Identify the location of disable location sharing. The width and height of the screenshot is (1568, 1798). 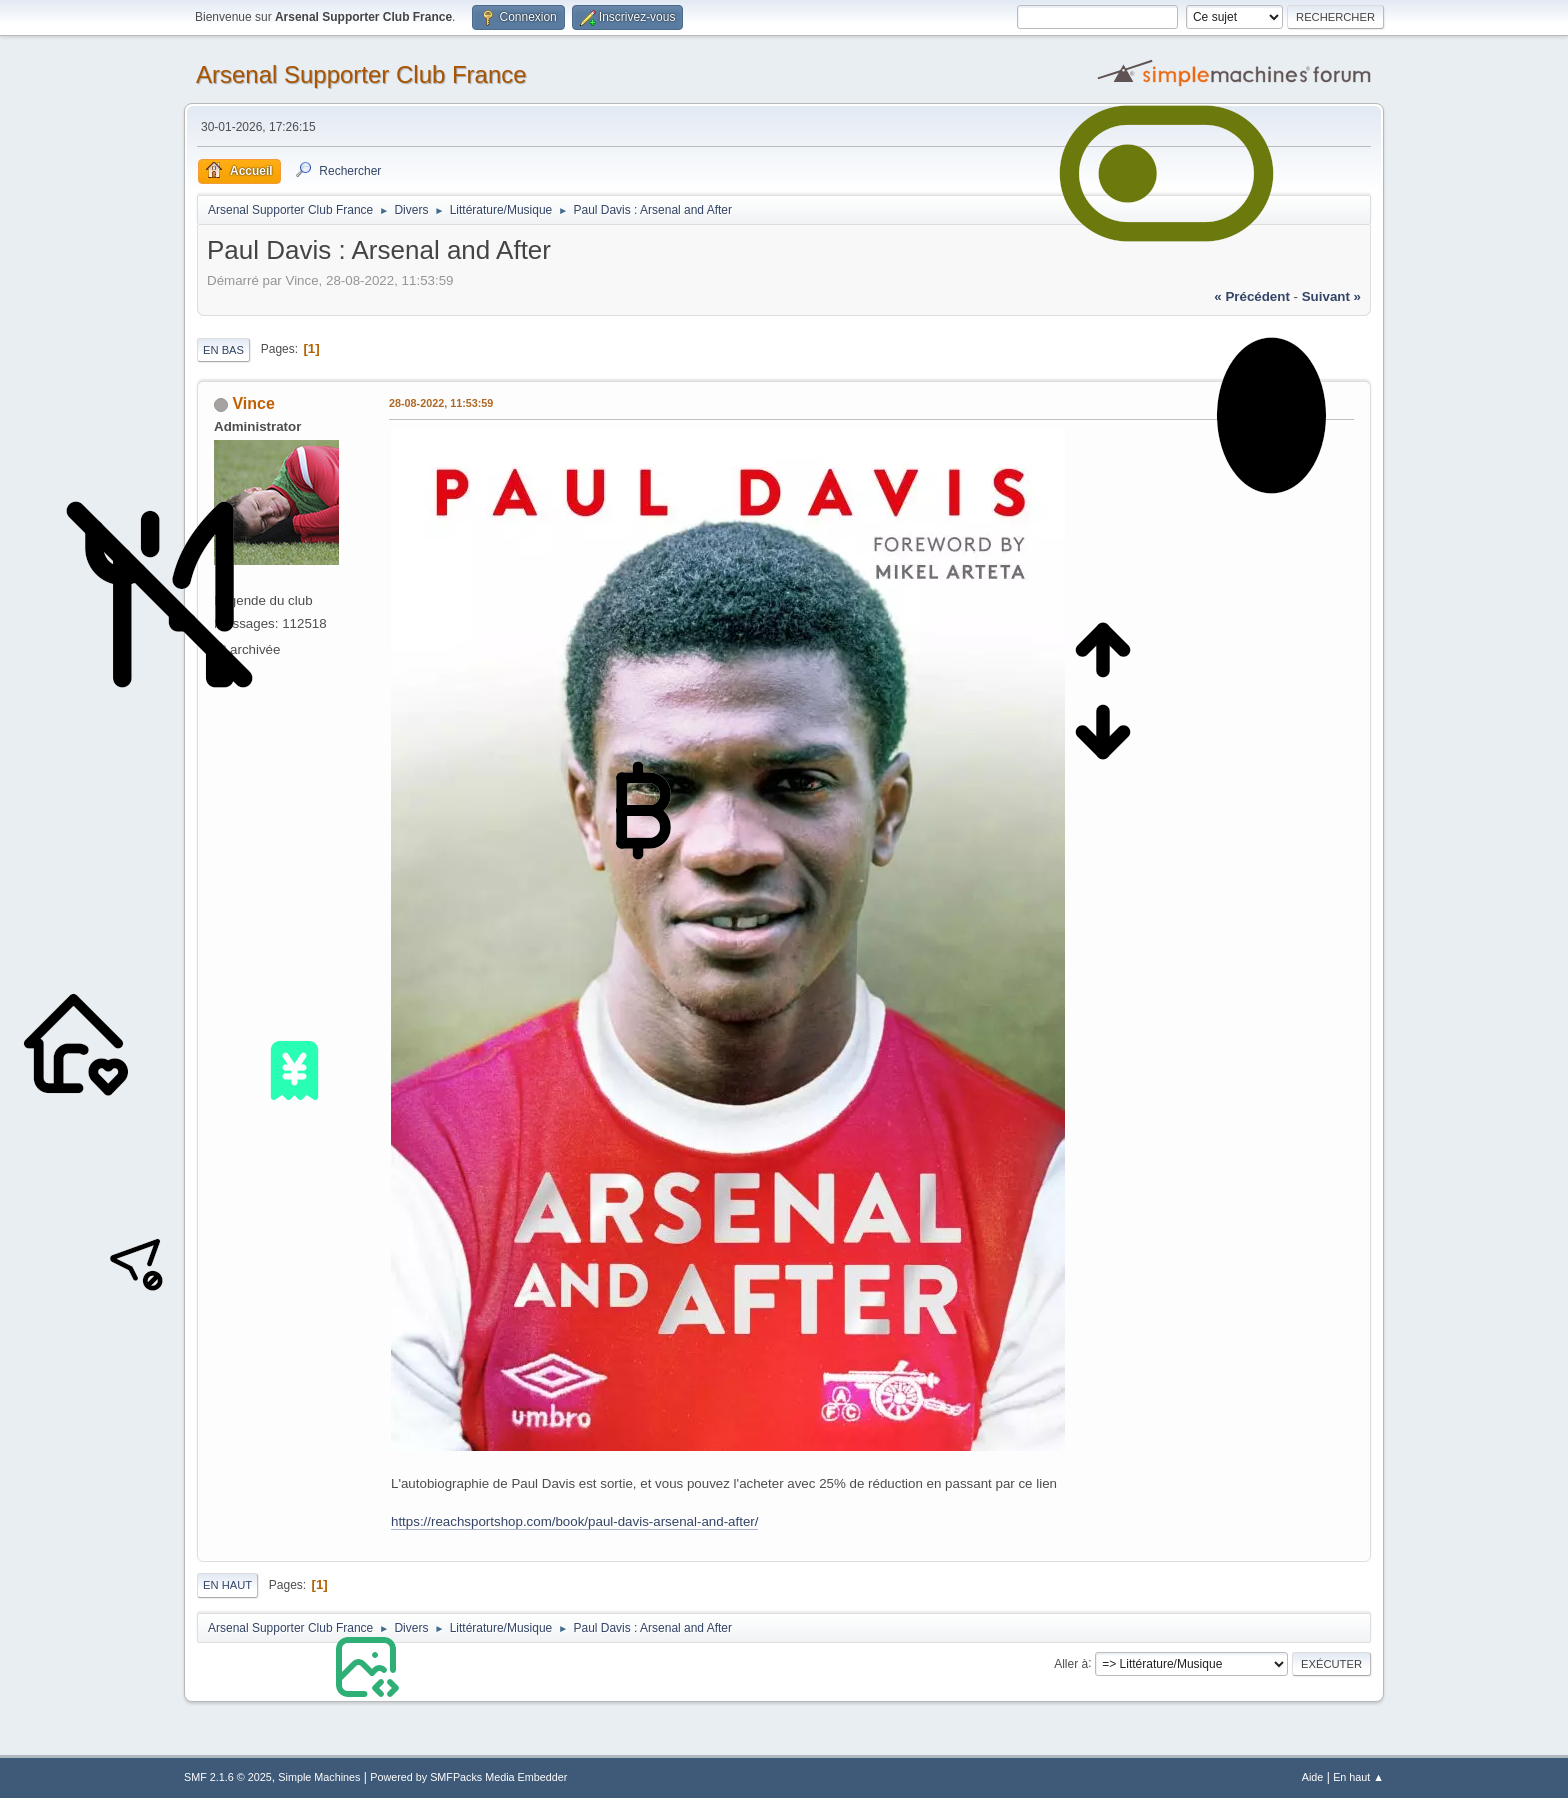
(135, 1263).